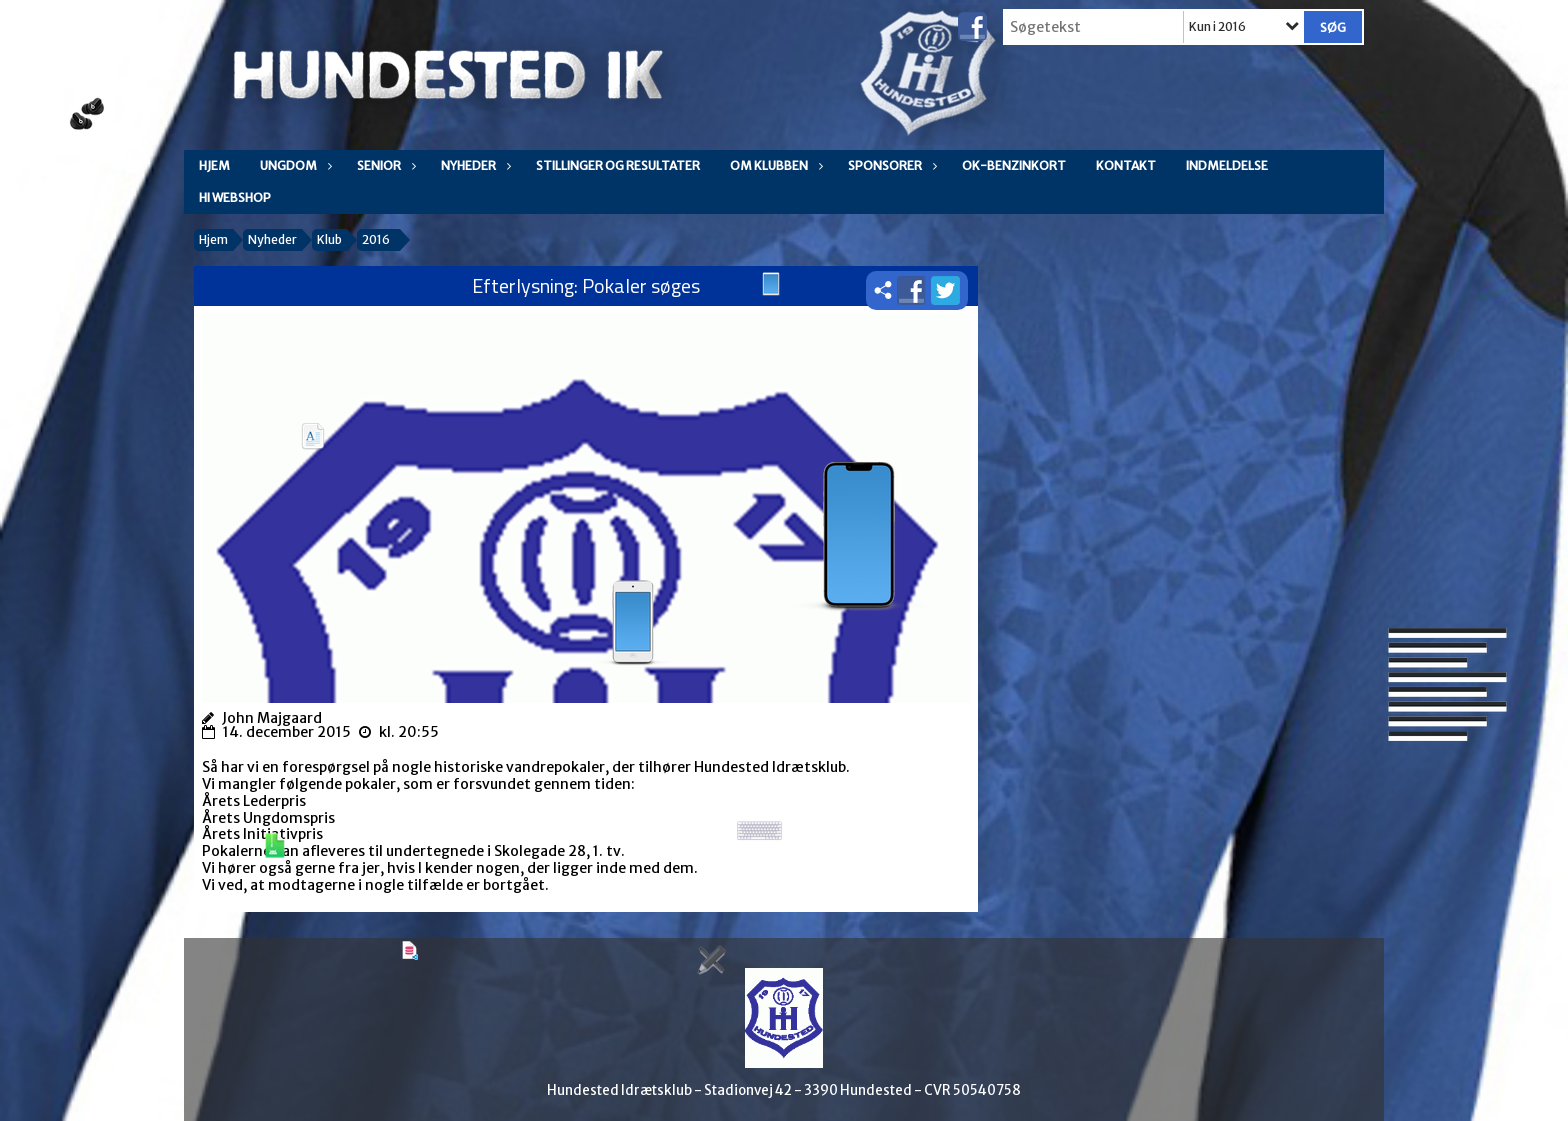  Describe the element at coordinates (313, 436) in the screenshot. I see `open a word processing document` at that location.